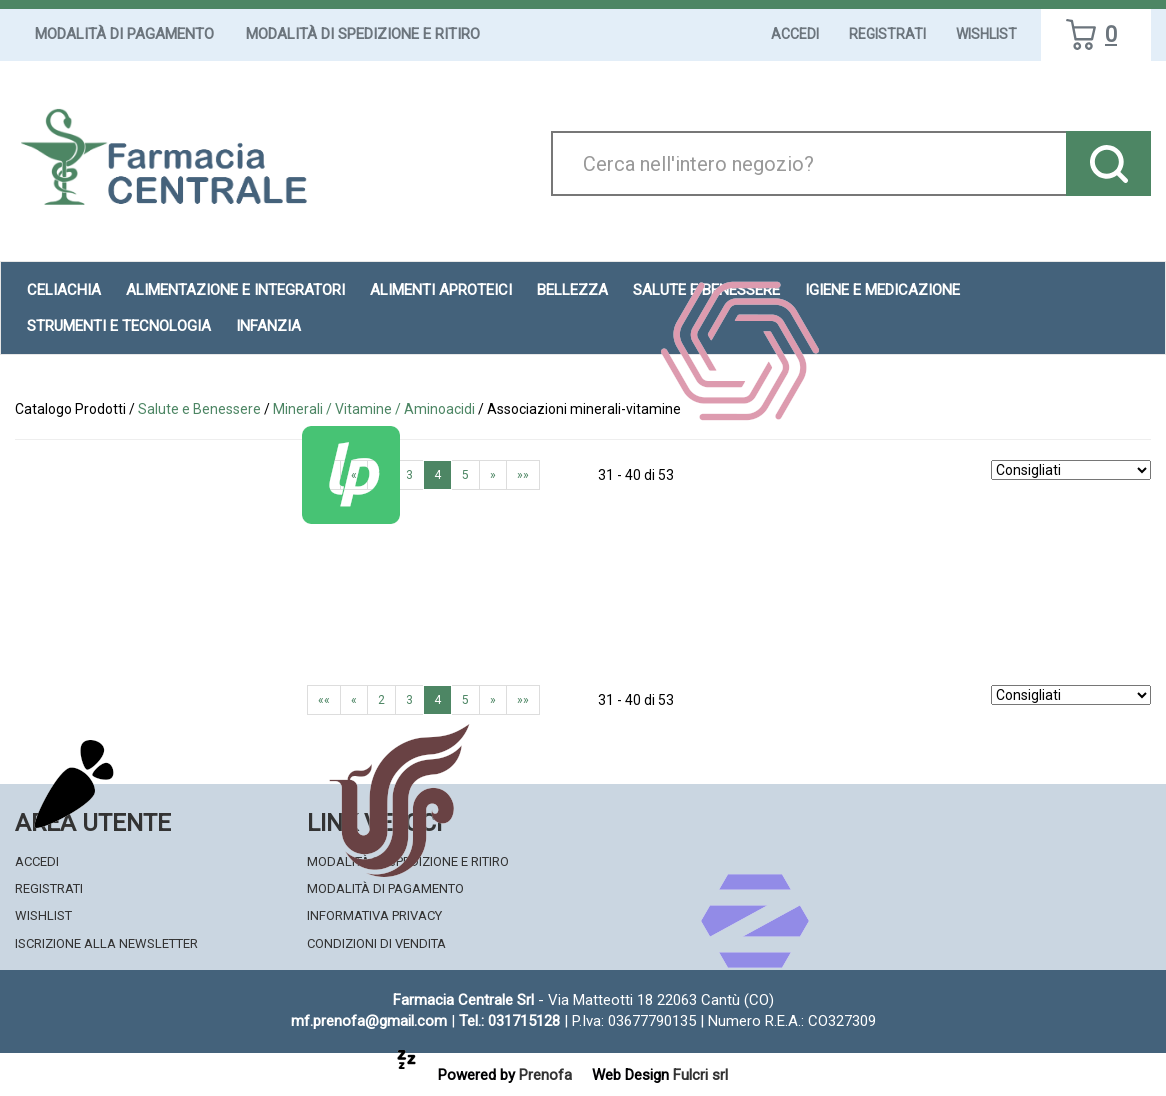 This screenshot has width=1166, height=1096. I want to click on plume app or service logo, so click(740, 351).